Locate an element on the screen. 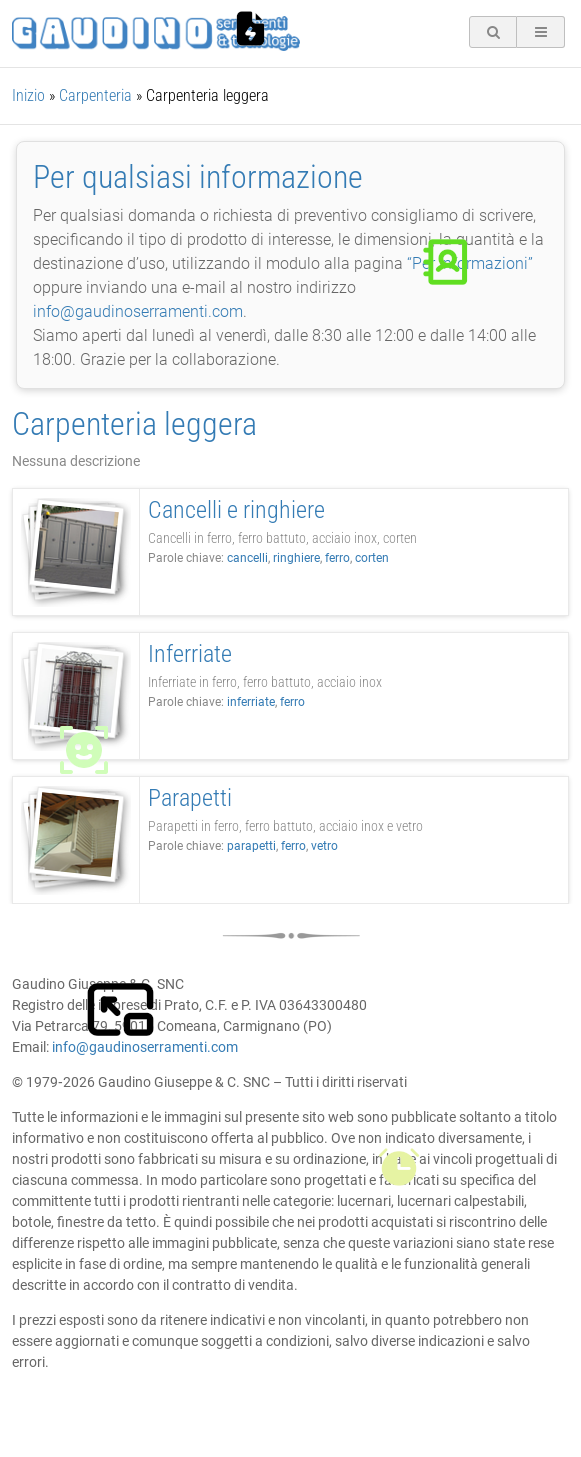 This screenshot has height=1457, width=581. open power or energy-related document is located at coordinates (250, 28).